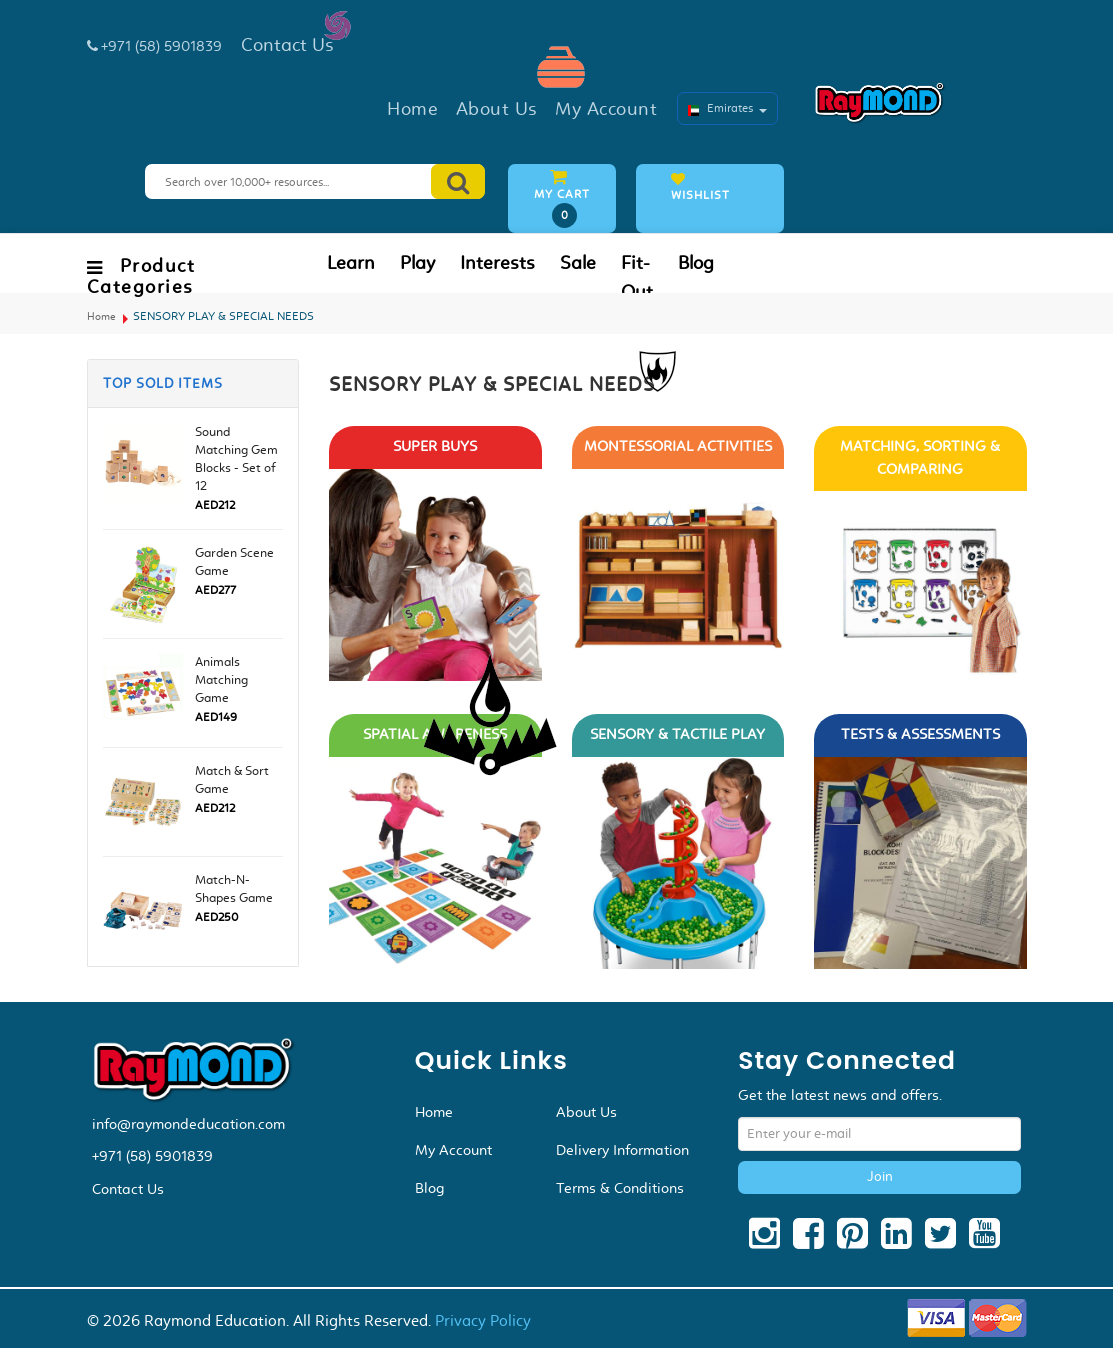  I want to click on indicates a grease trap or oil collection hazard, so click(490, 719).